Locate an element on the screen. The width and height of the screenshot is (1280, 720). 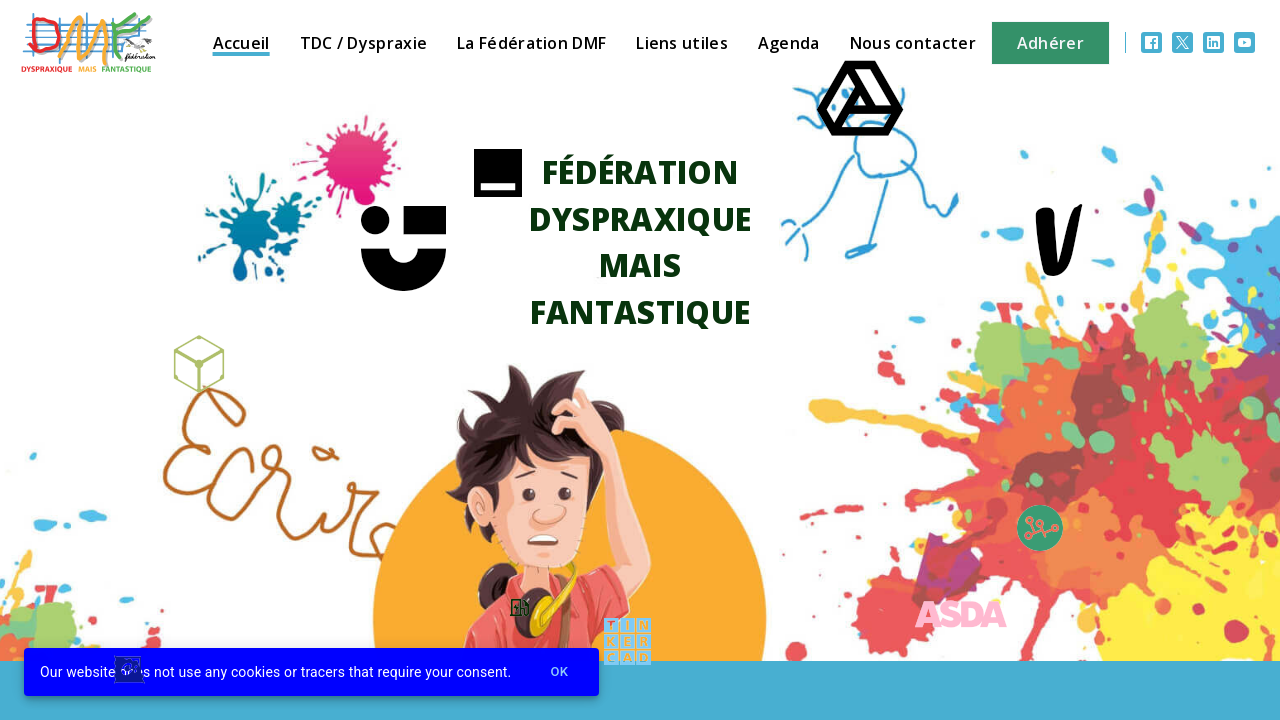
open Google Drive is located at coordinates (860, 99).